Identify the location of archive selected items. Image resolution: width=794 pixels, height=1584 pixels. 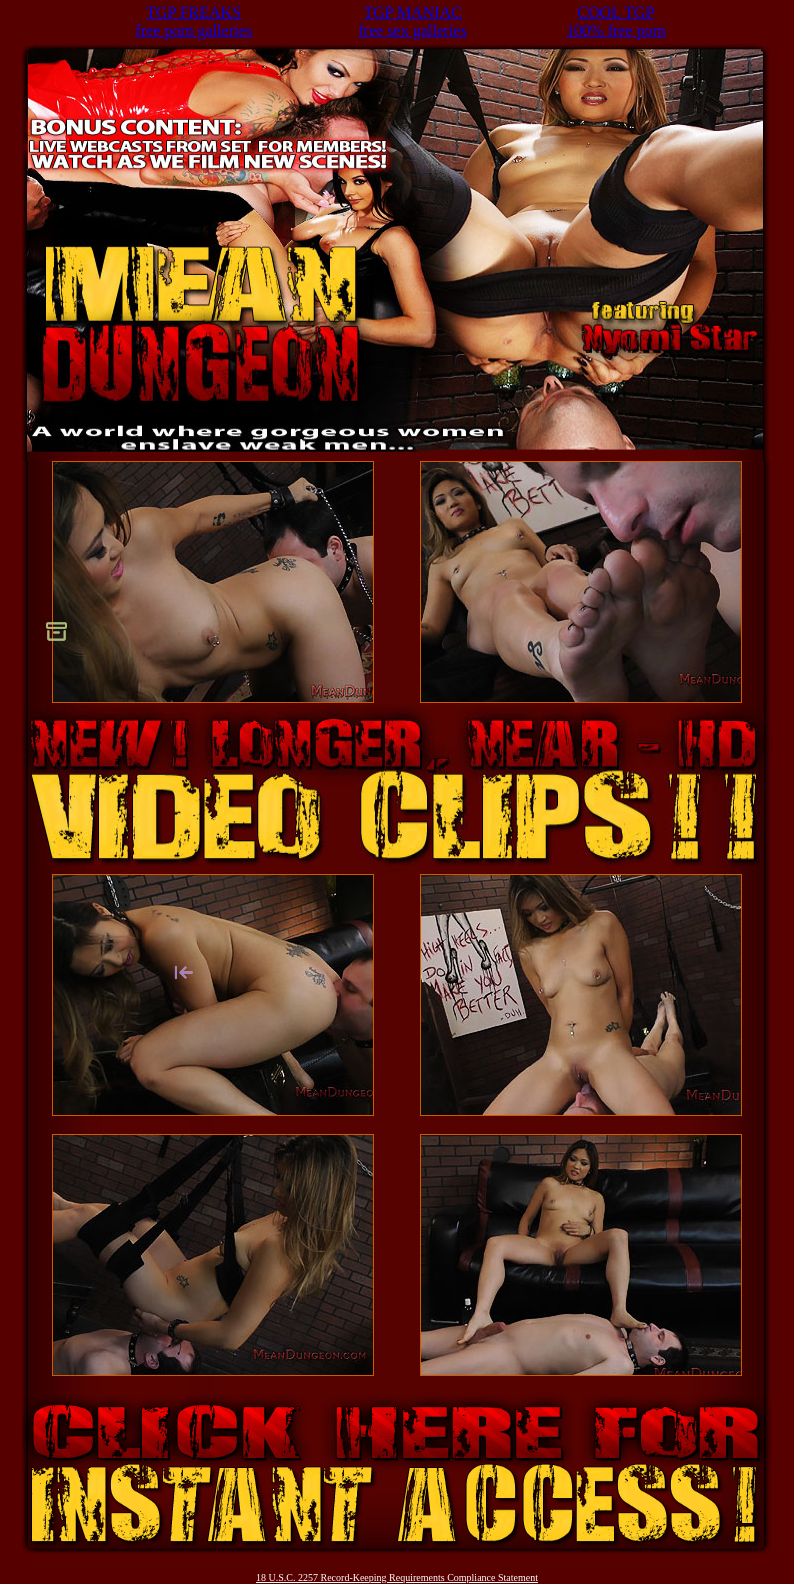
(56, 631).